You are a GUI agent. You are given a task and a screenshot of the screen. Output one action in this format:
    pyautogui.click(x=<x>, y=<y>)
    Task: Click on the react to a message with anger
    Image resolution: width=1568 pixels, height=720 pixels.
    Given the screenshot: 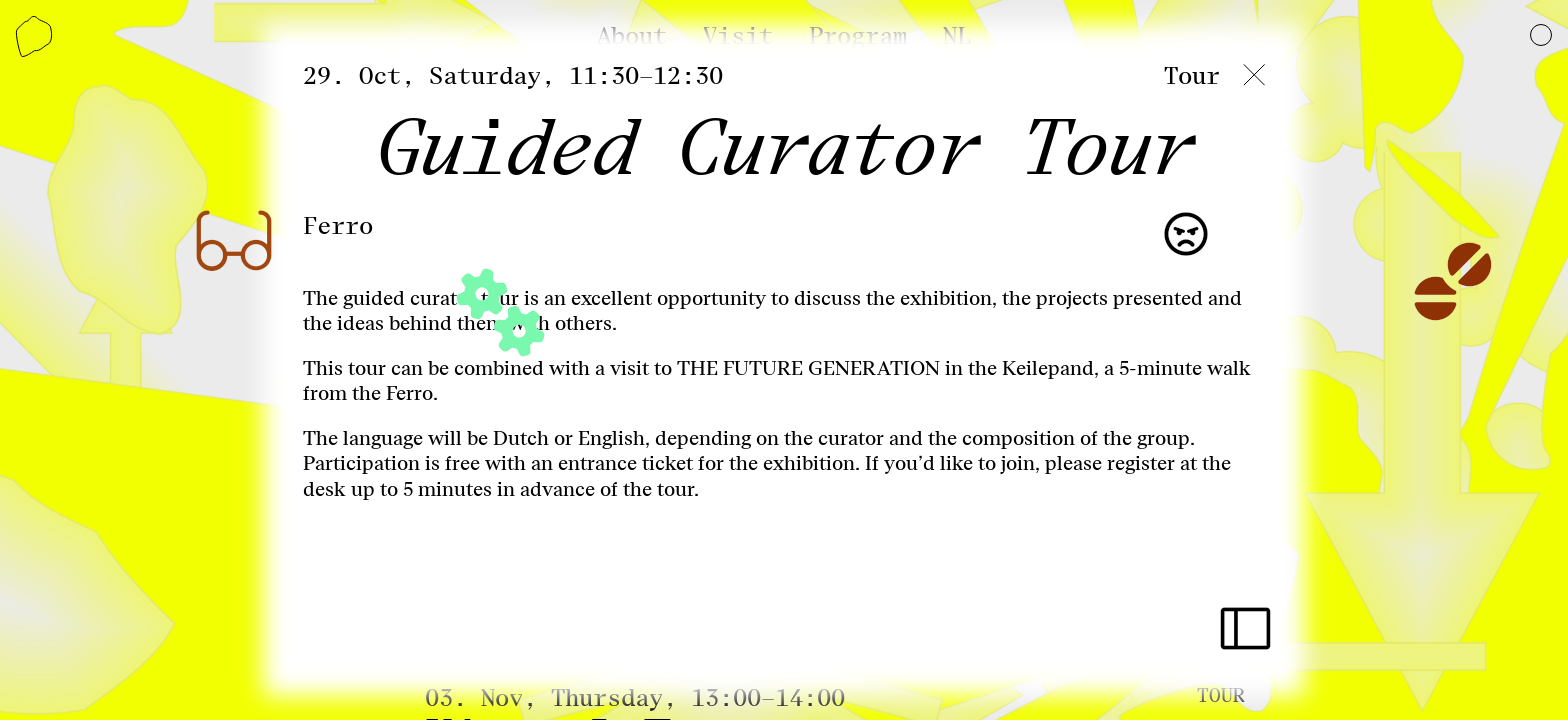 What is the action you would take?
    pyautogui.click(x=1186, y=234)
    